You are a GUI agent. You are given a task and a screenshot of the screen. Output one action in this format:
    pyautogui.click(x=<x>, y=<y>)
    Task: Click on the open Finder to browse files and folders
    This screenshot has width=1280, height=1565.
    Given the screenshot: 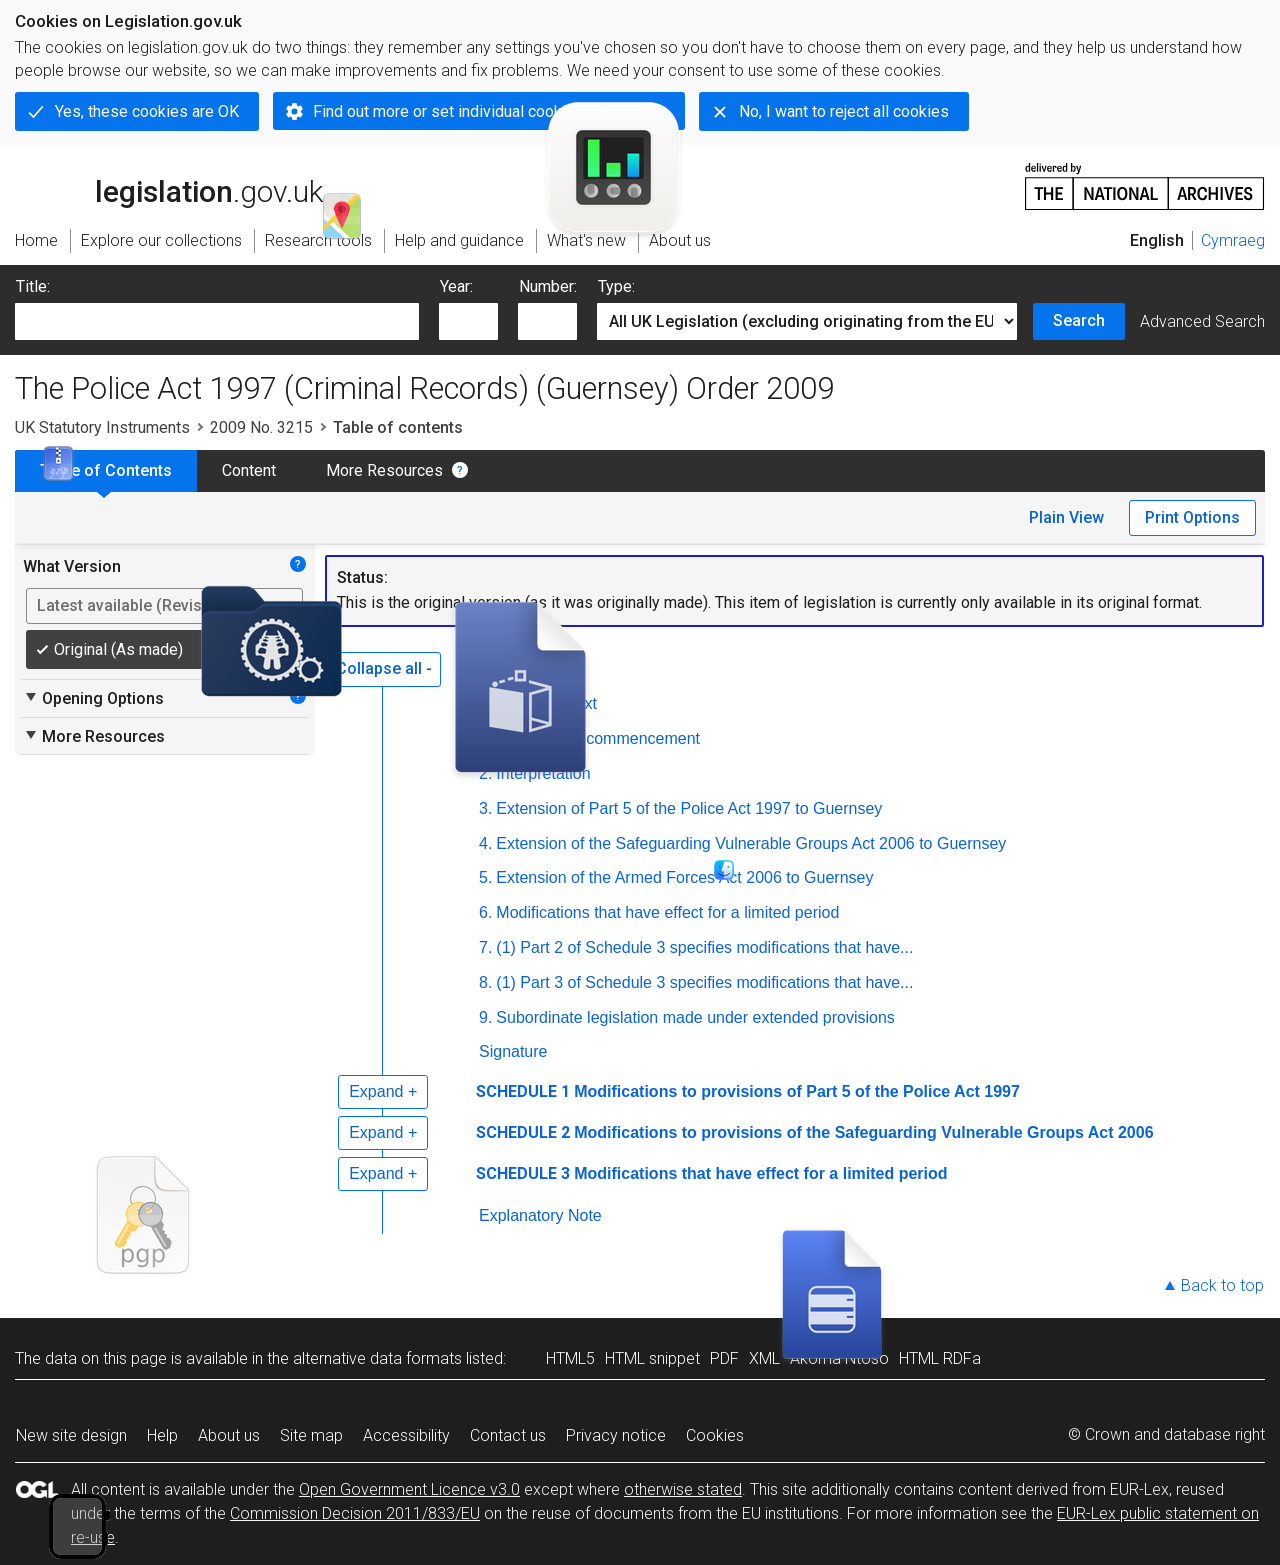 What is the action you would take?
    pyautogui.click(x=724, y=870)
    